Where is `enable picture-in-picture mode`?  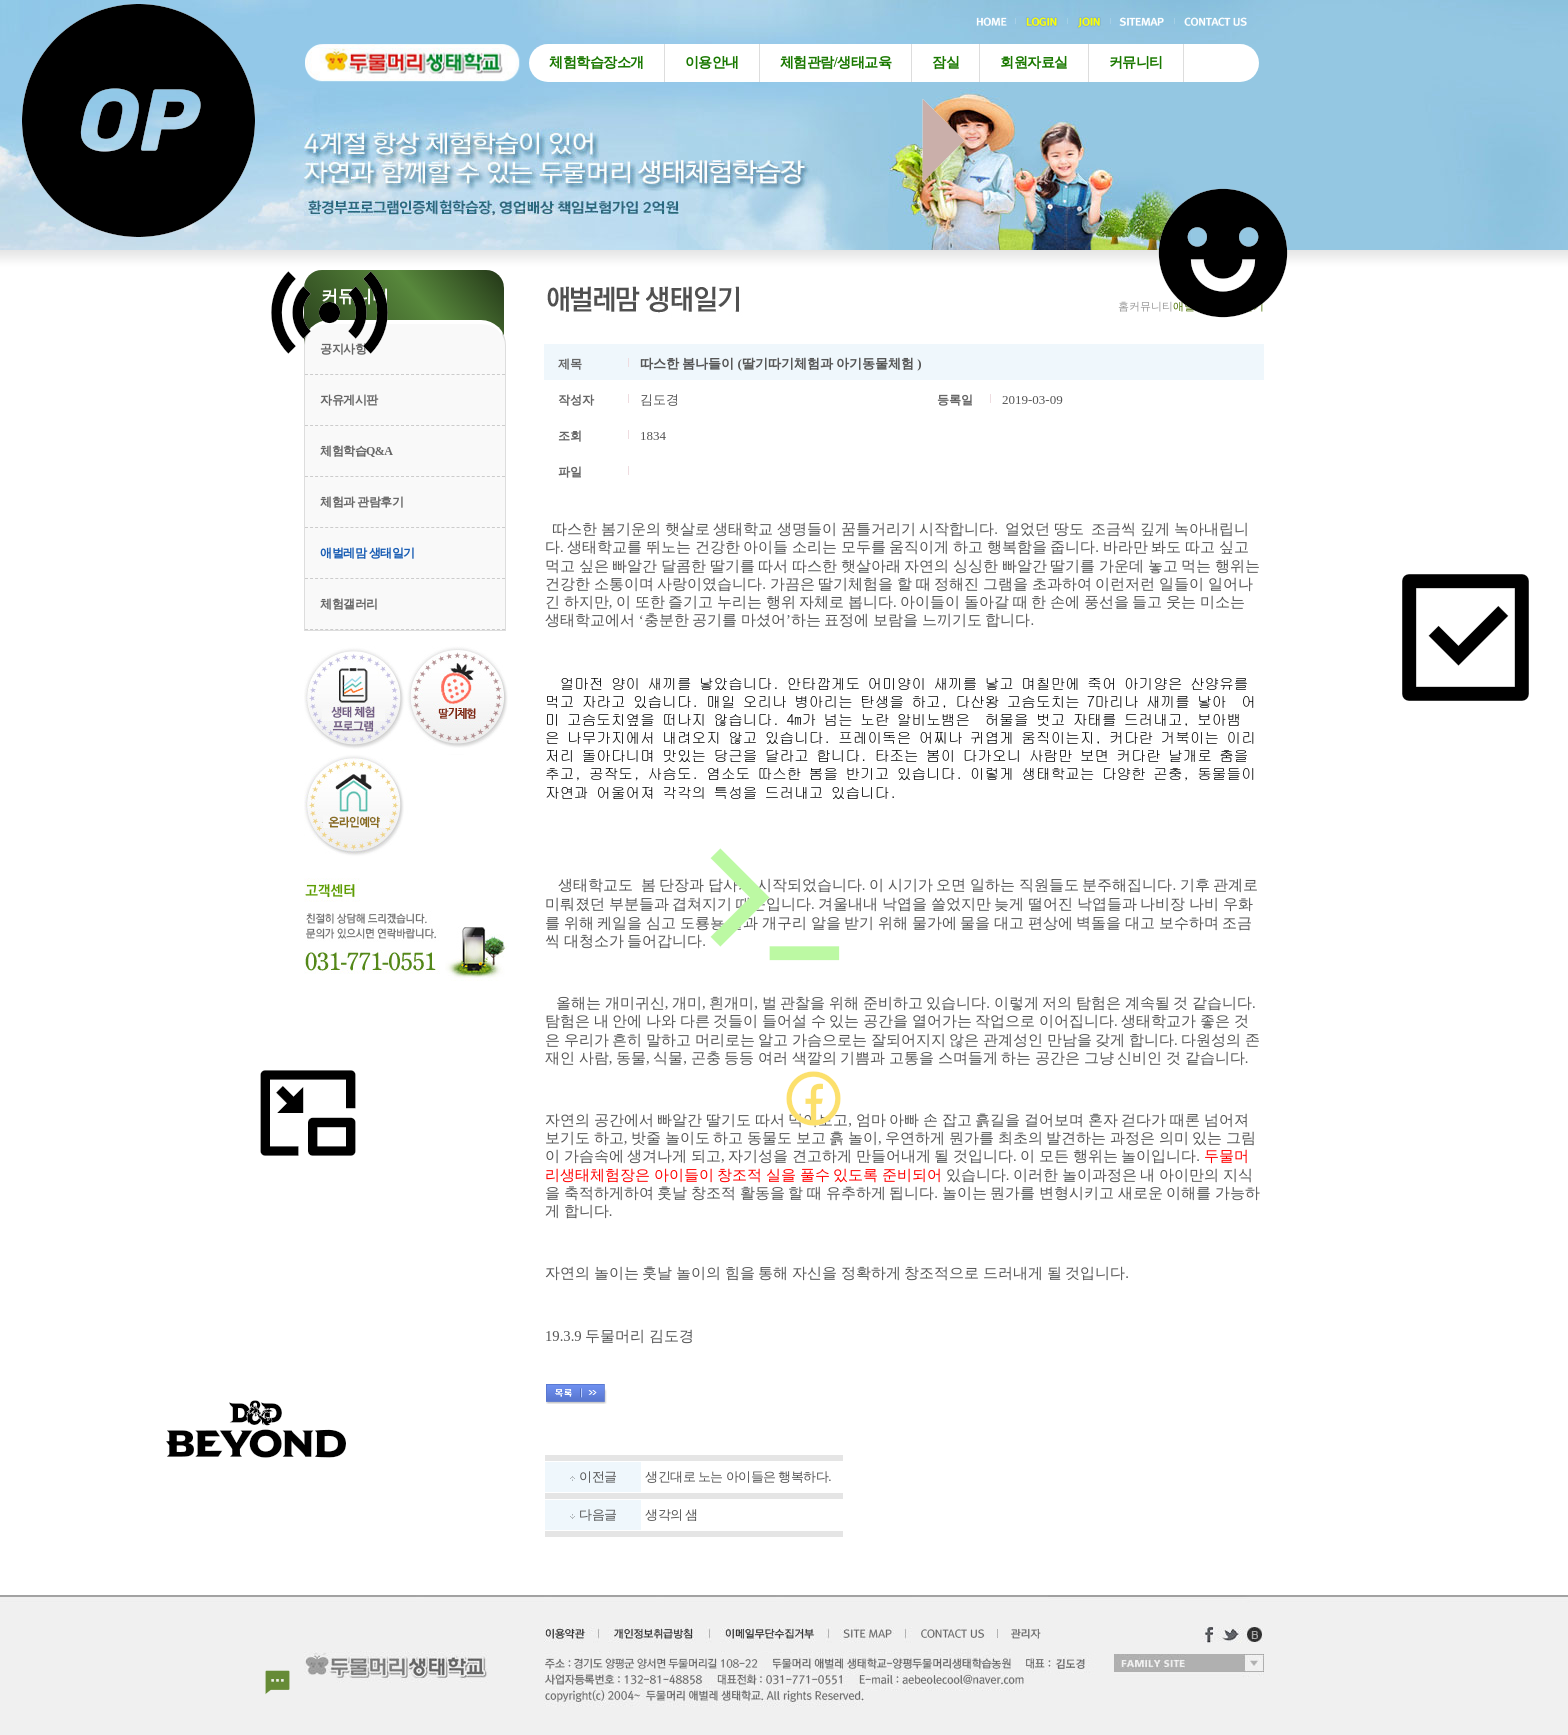 enable picture-in-picture mode is located at coordinates (308, 1113).